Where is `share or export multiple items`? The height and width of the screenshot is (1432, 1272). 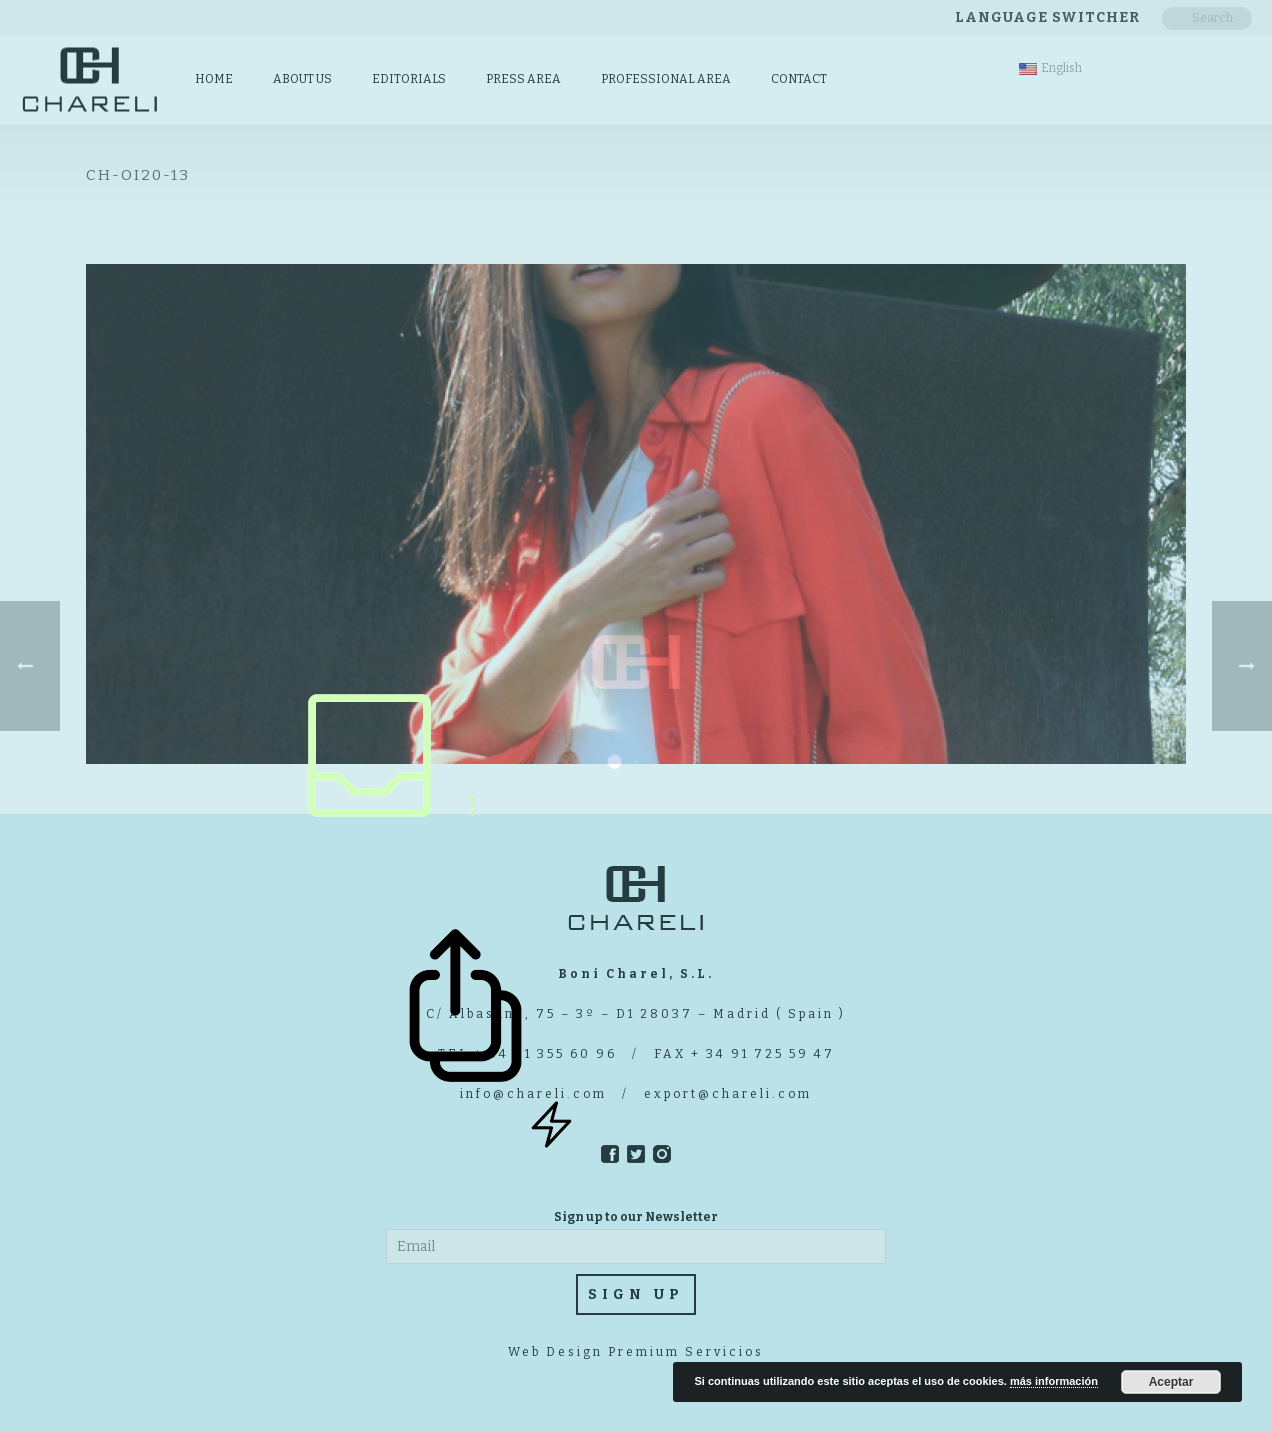
share or export multiple items is located at coordinates (465, 1005).